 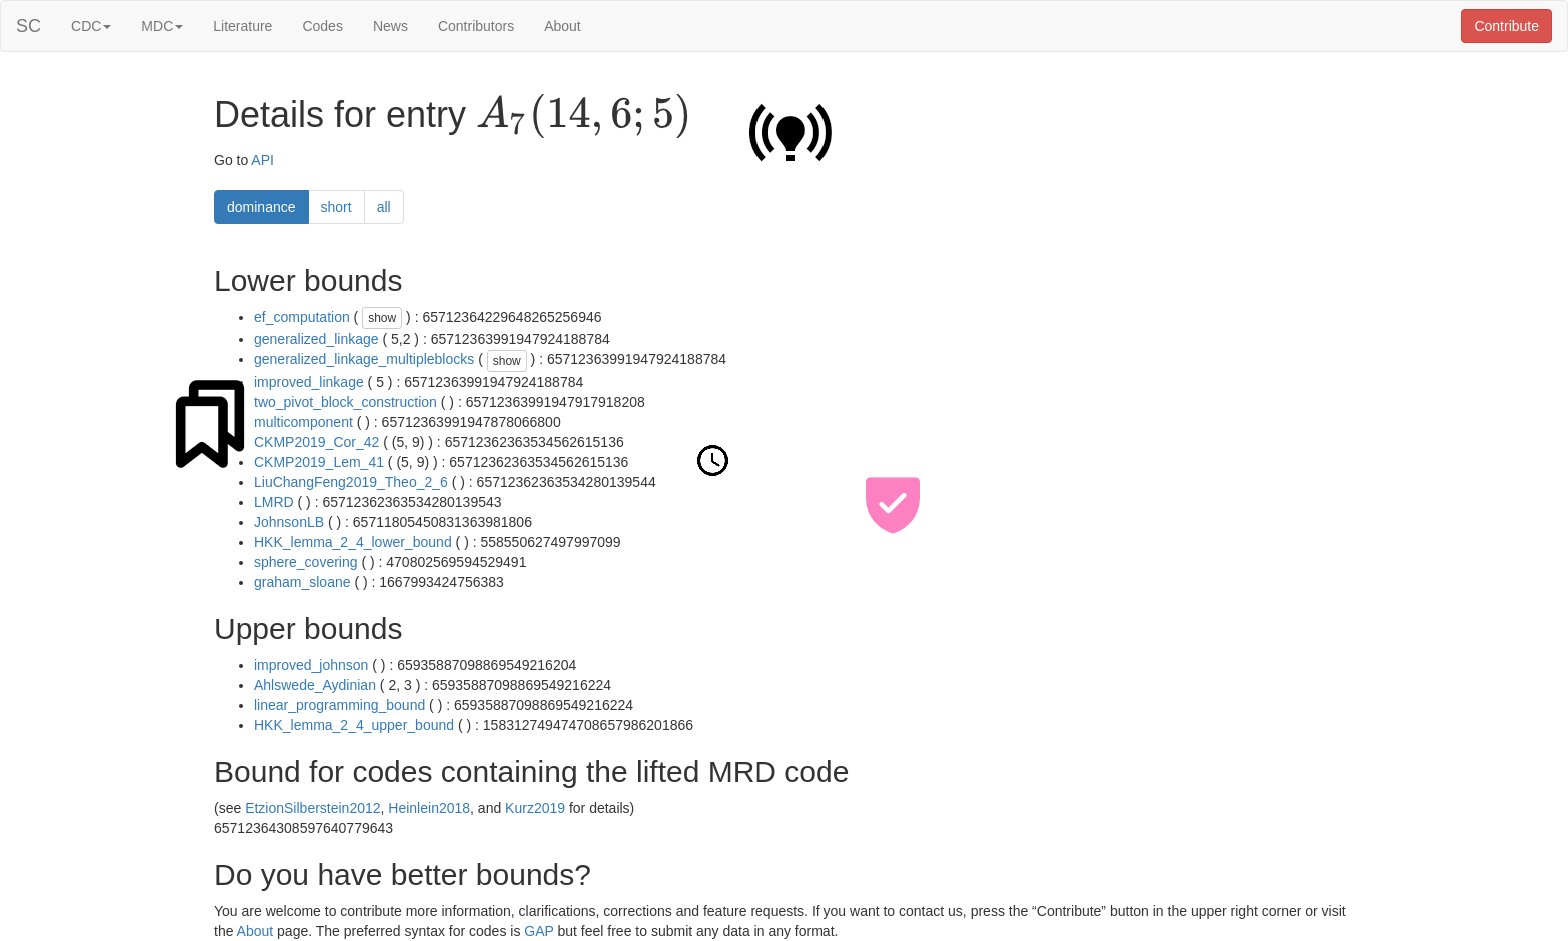 I want to click on indicates verified or secure status, so click(x=893, y=502).